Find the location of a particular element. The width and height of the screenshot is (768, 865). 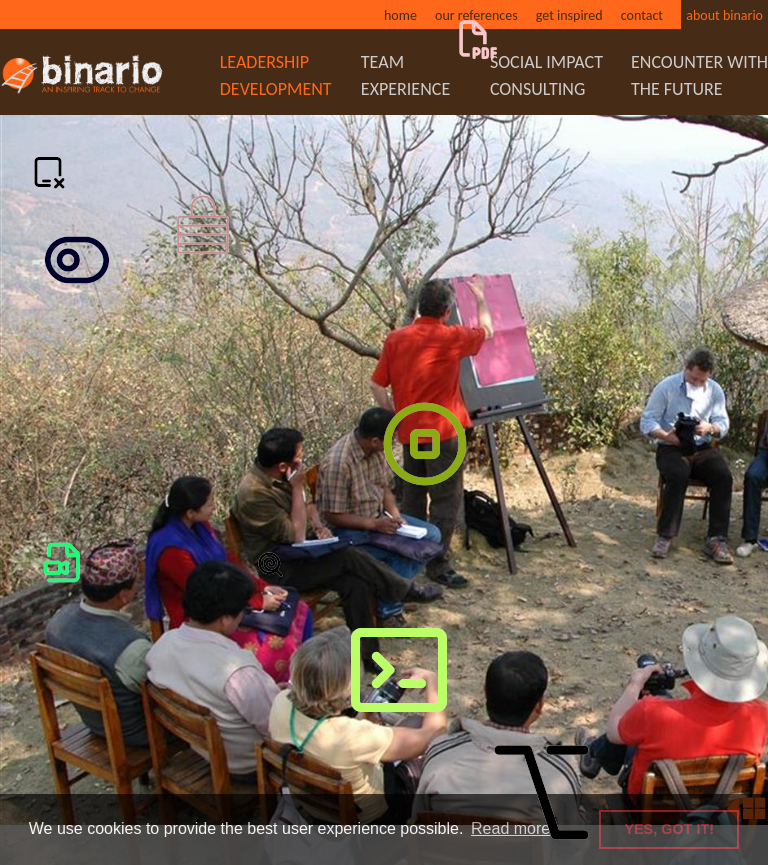

toggle switch in off position is located at coordinates (77, 260).